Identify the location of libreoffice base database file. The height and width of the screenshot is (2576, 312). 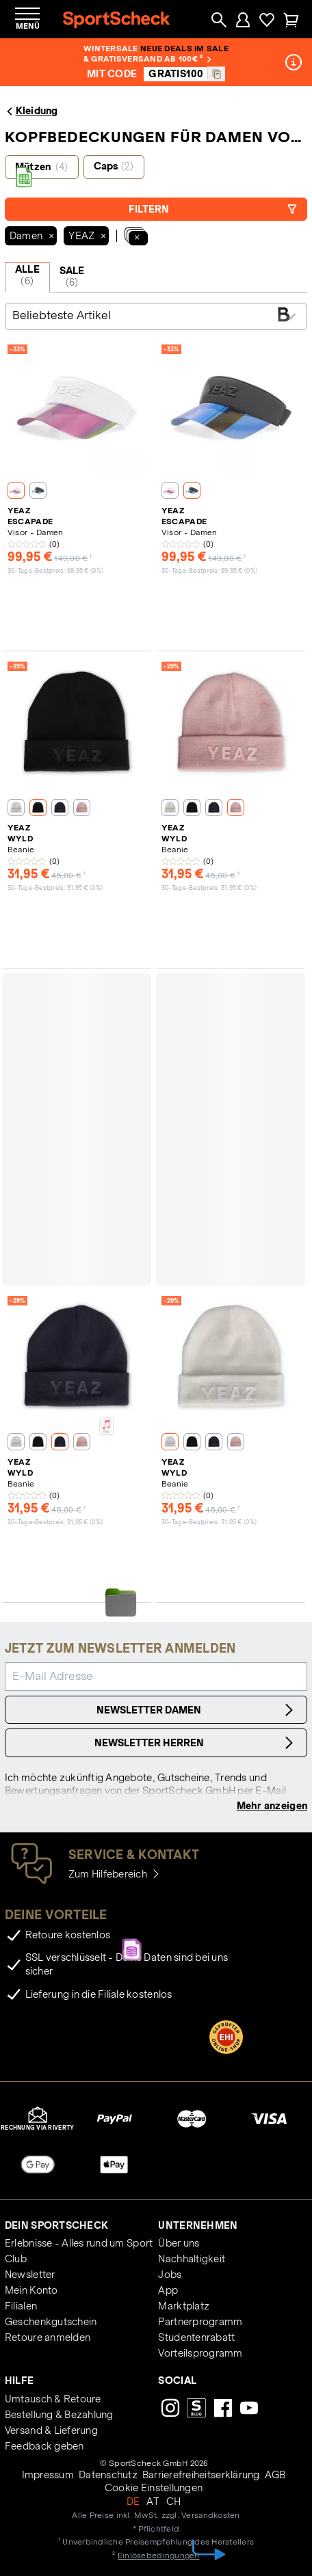
(131, 1949).